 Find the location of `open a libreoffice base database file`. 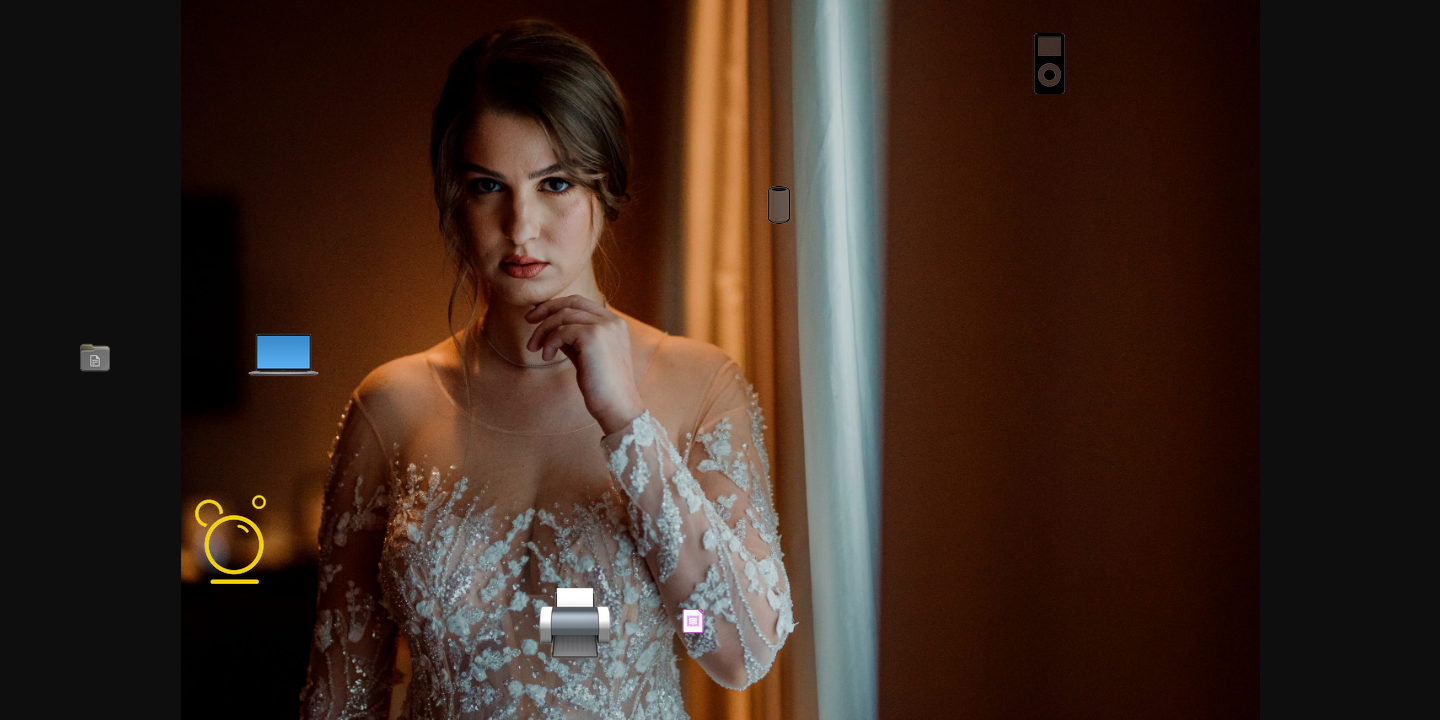

open a libreoffice base database file is located at coordinates (693, 621).